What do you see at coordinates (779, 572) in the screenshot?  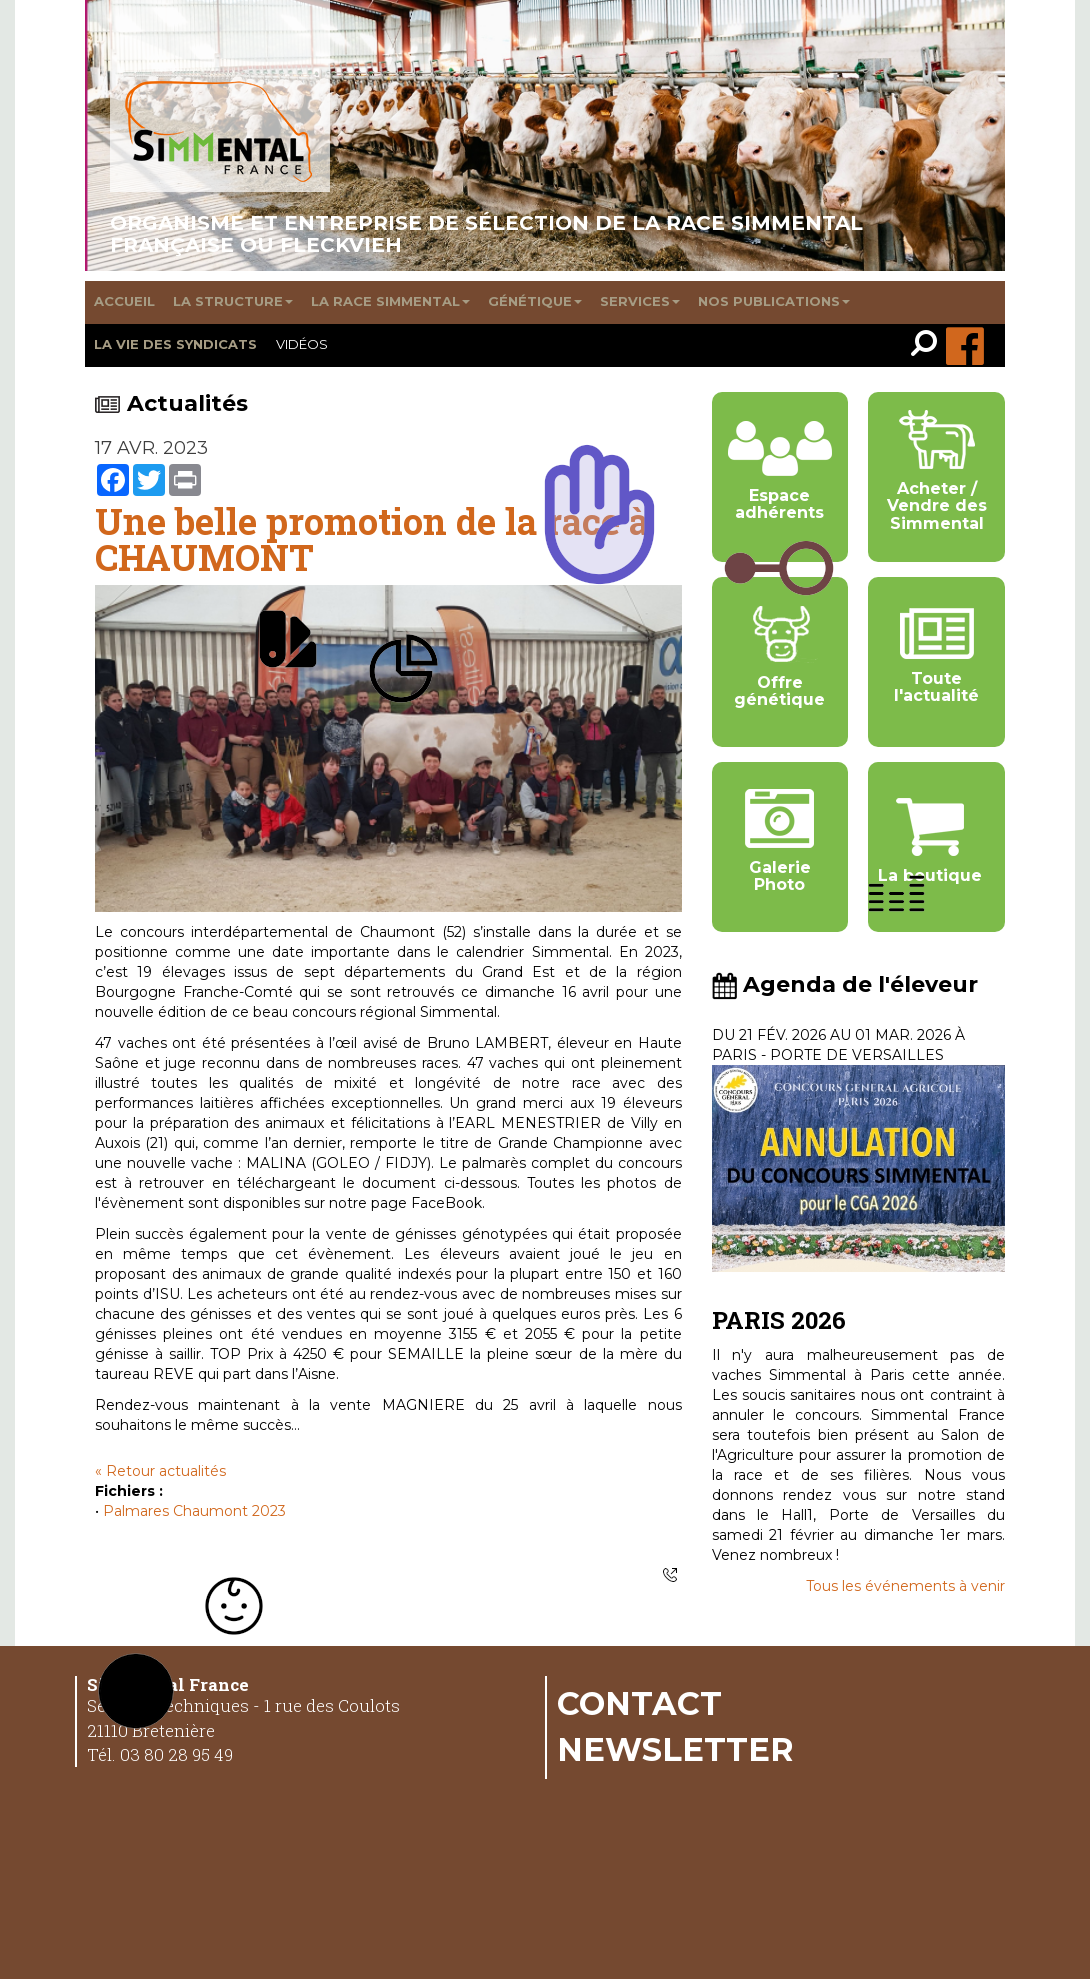 I see `view interface or class definitions` at bounding box center [779, 572].